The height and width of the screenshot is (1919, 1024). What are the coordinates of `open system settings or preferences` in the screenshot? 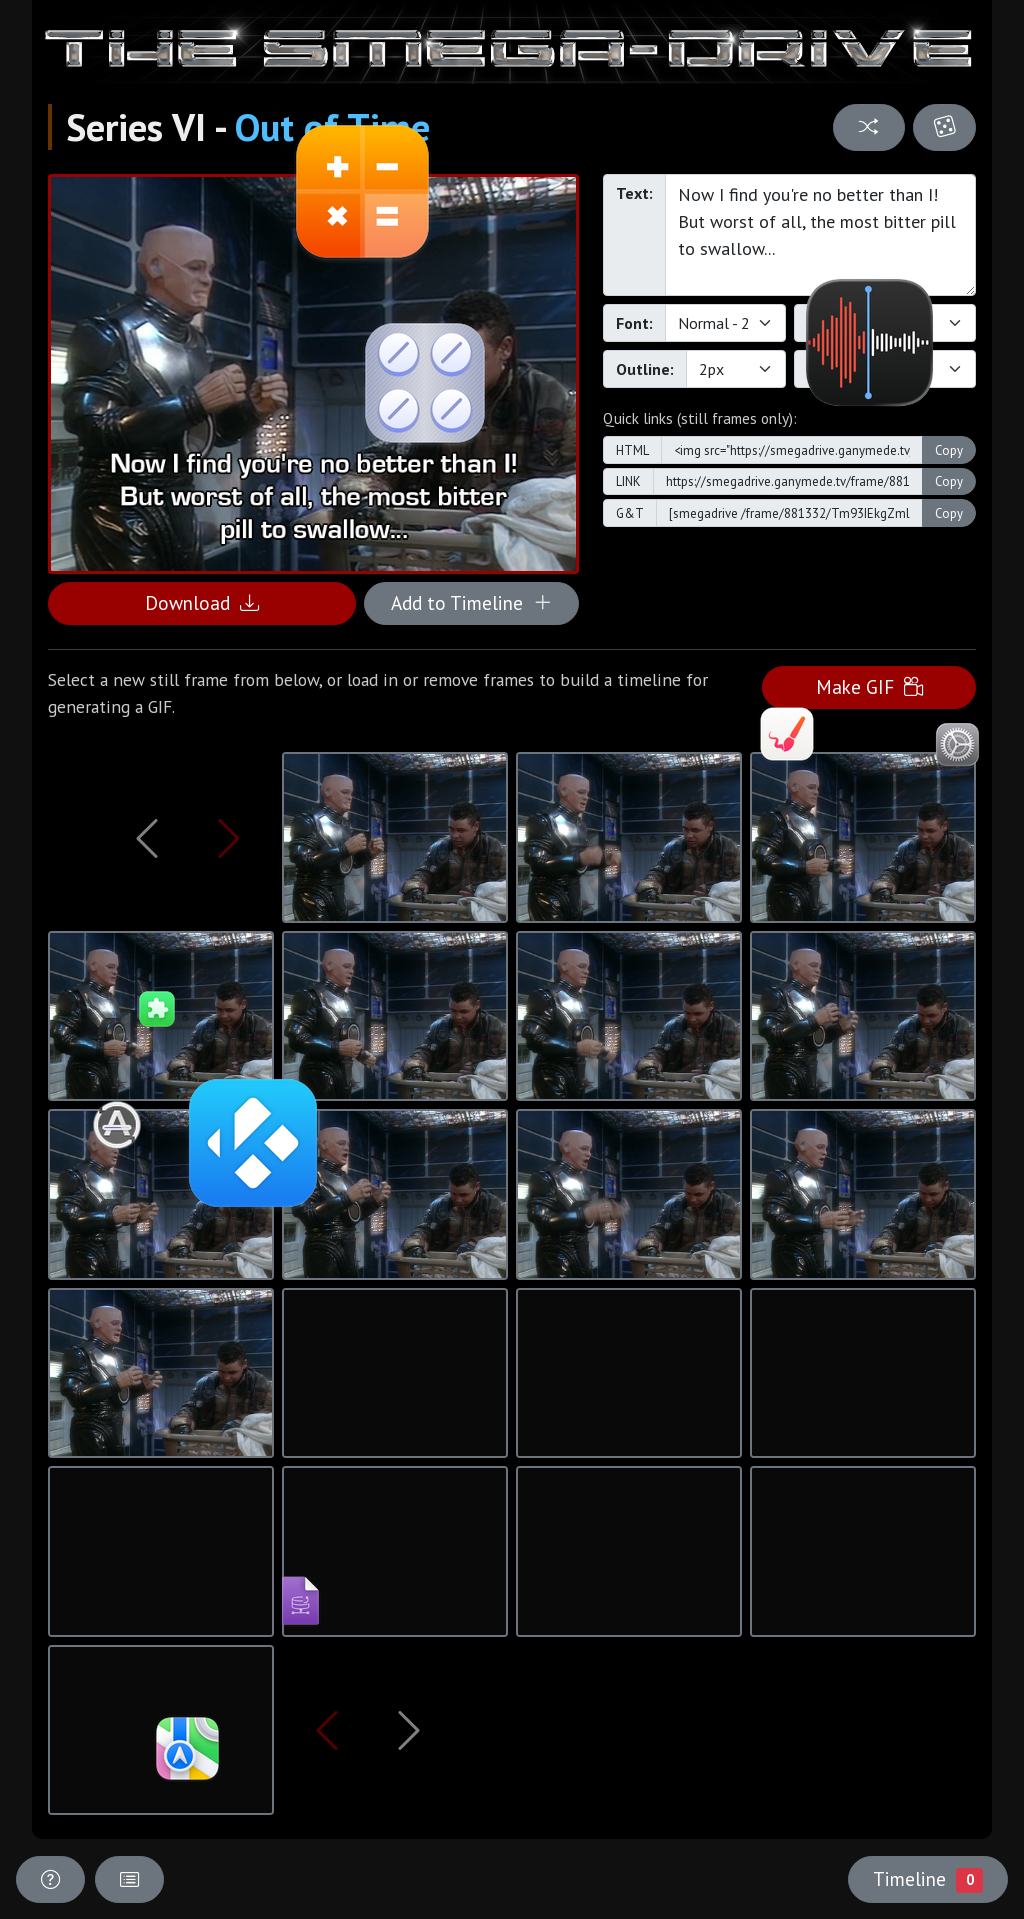 It's located at (957, 744).